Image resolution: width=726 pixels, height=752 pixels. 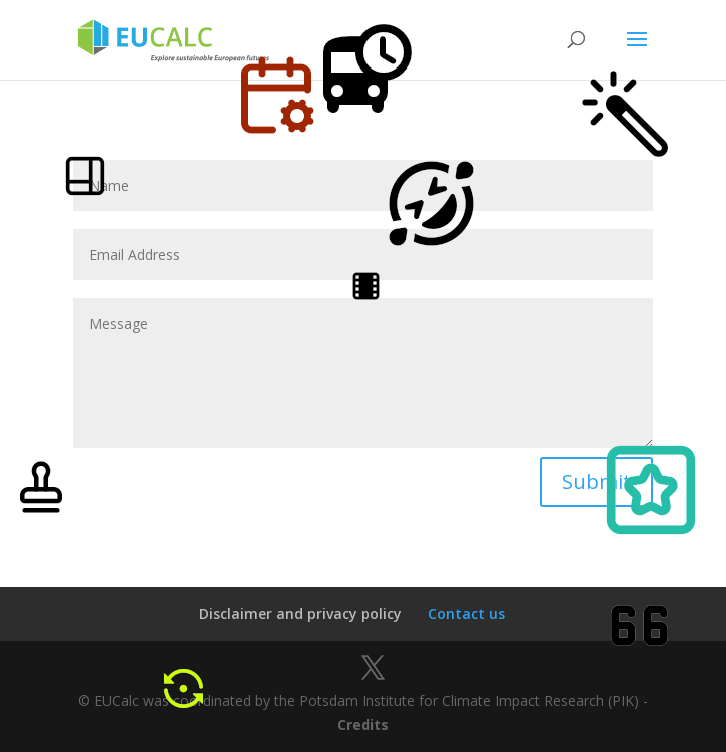 What do you see at coordinates (276, 95) in the screenshot?
I see `access calendar settings` at bounding box center [276, 95].